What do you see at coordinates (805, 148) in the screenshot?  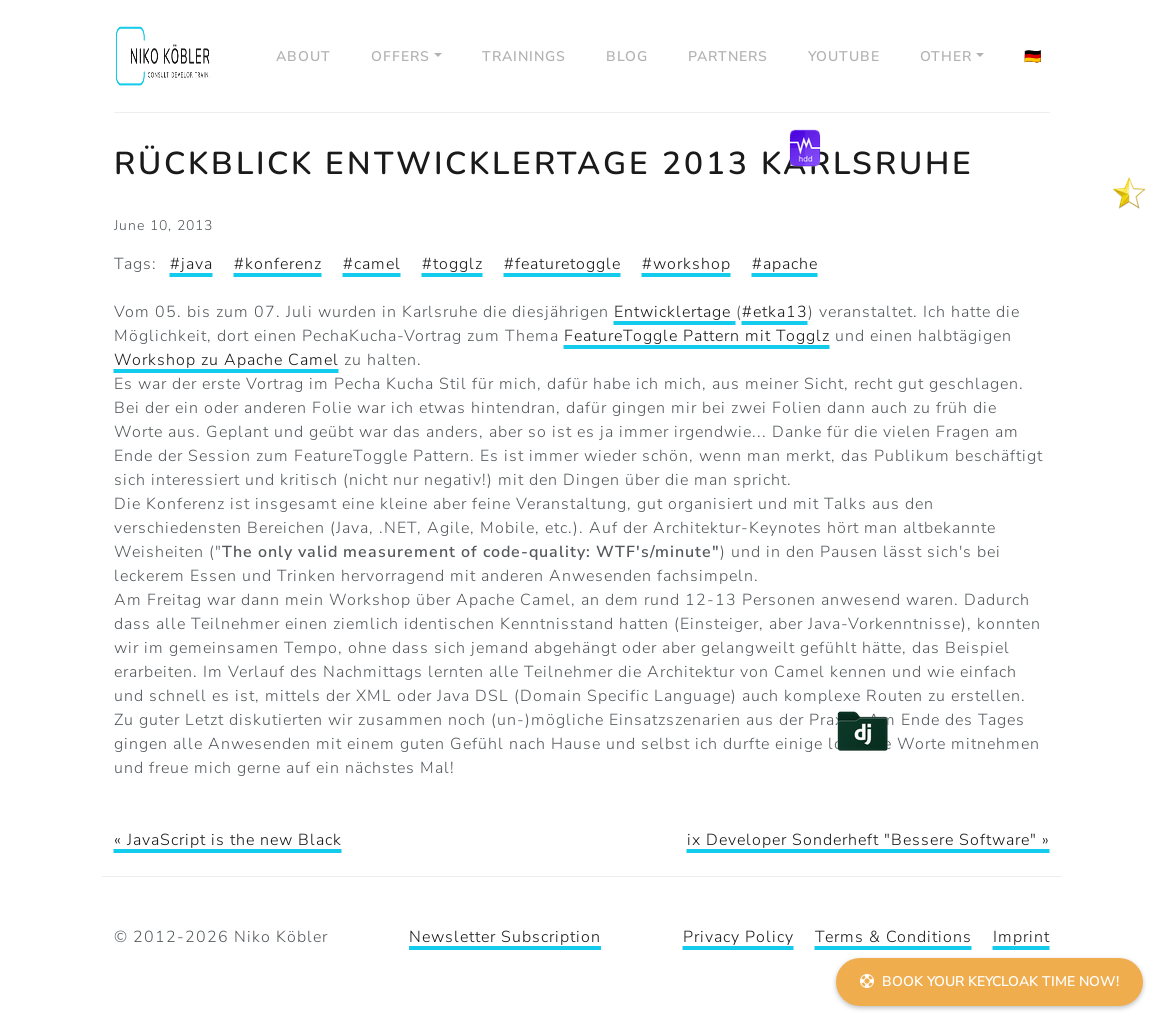 I see `virtualbox hard disk drive file` at bounding box center [805, 148].